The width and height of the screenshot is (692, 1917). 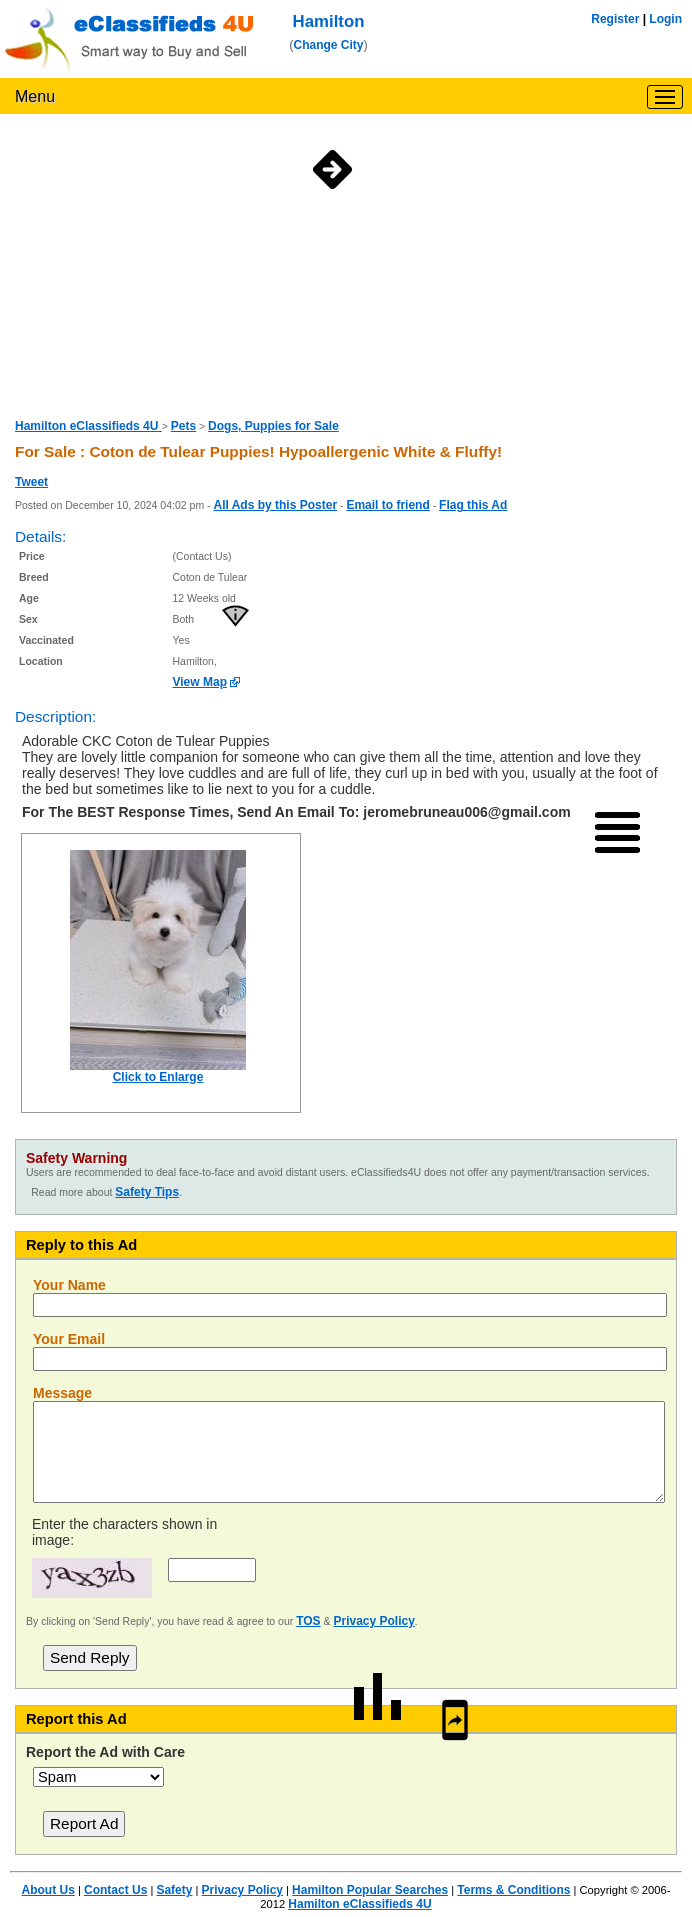 What do you see at coordinates (617, 832) in the screenshot?
I see `view content in headline or list format` at bounding box center [617, 832].